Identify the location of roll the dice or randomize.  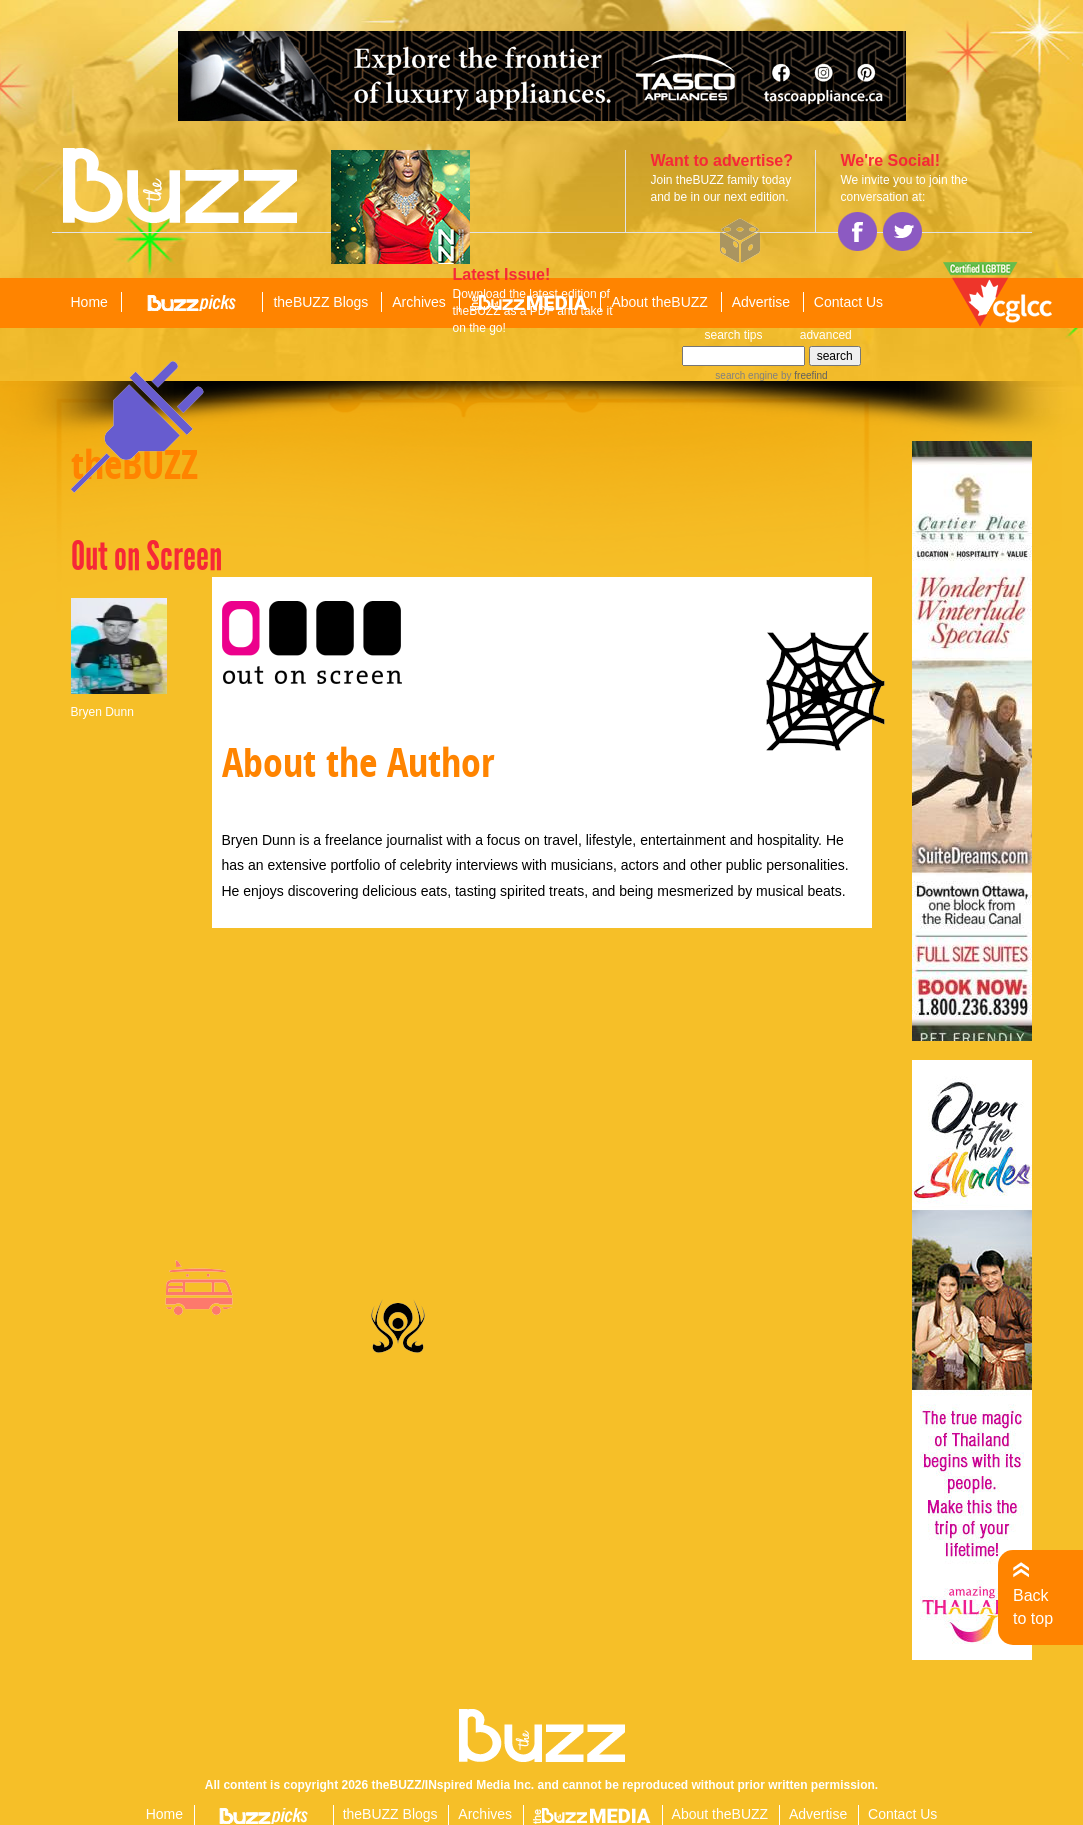
(740, 241).